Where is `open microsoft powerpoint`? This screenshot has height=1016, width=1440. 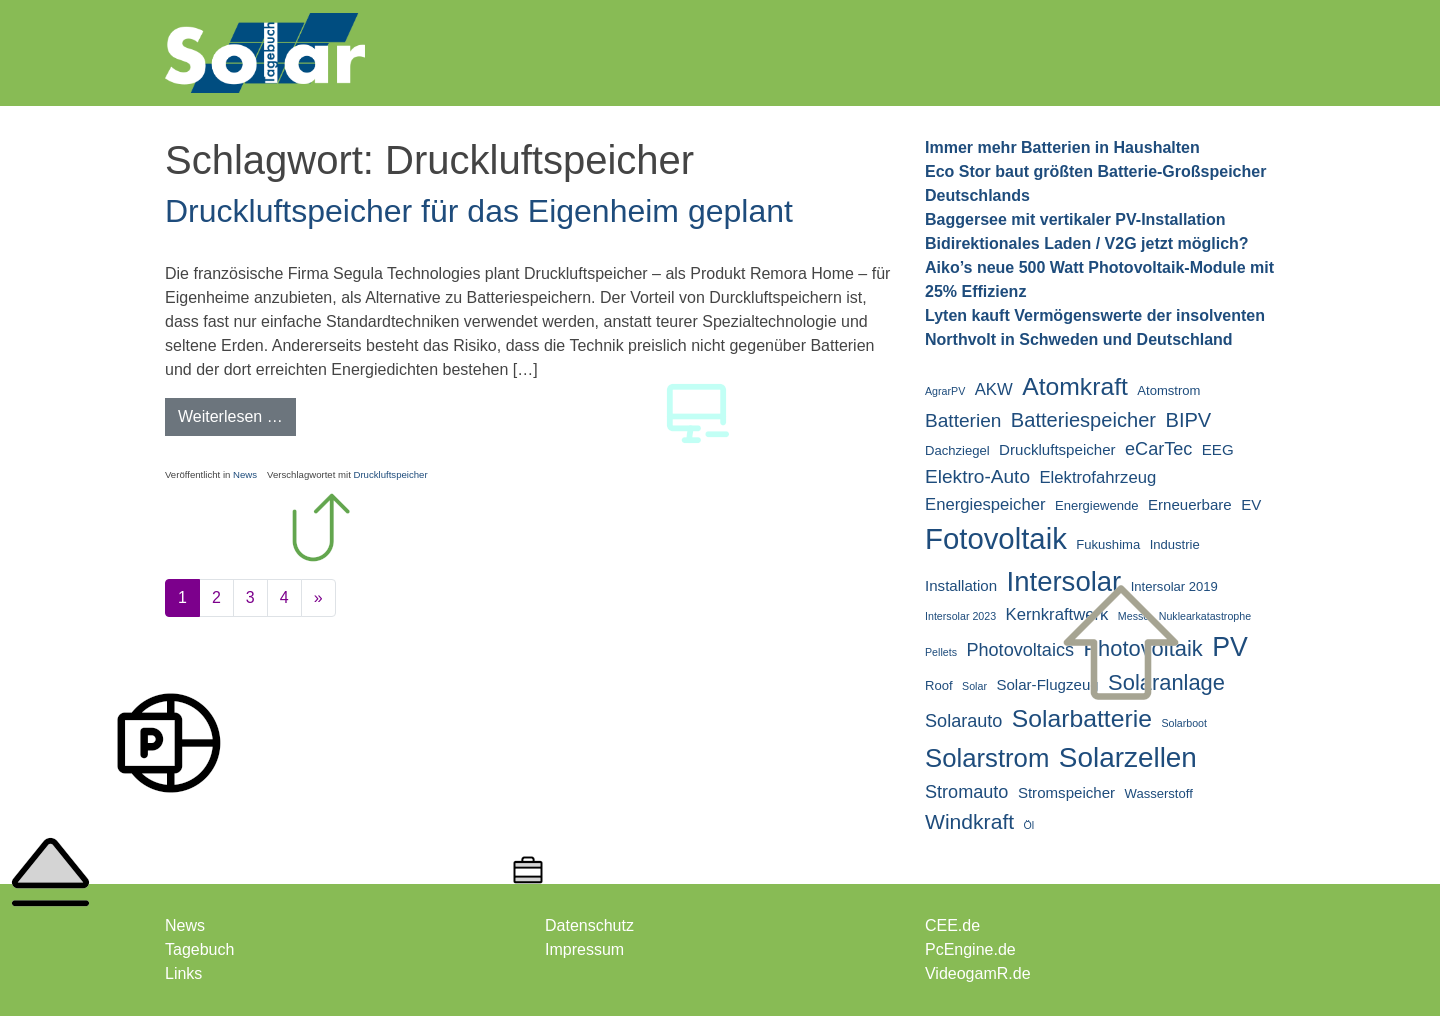 open microsoft powerpoint is located at coordinates (167, 743).